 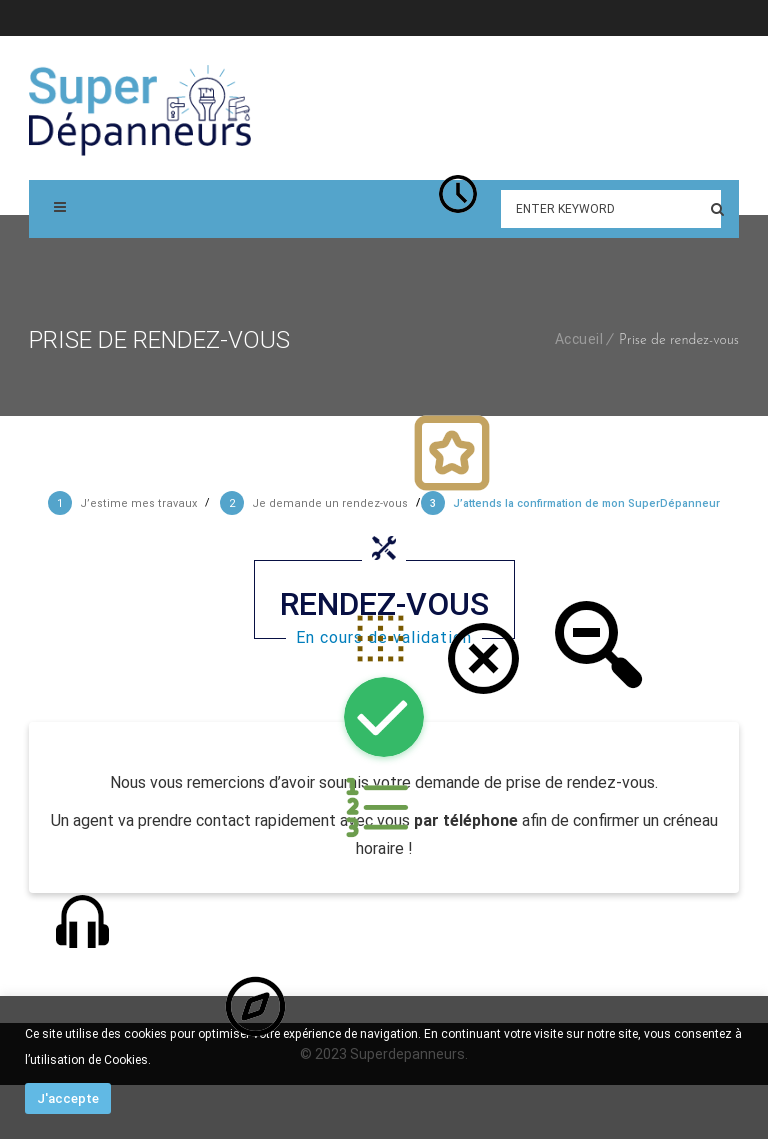 I want to click on view current time, so click(x=458, y=194).